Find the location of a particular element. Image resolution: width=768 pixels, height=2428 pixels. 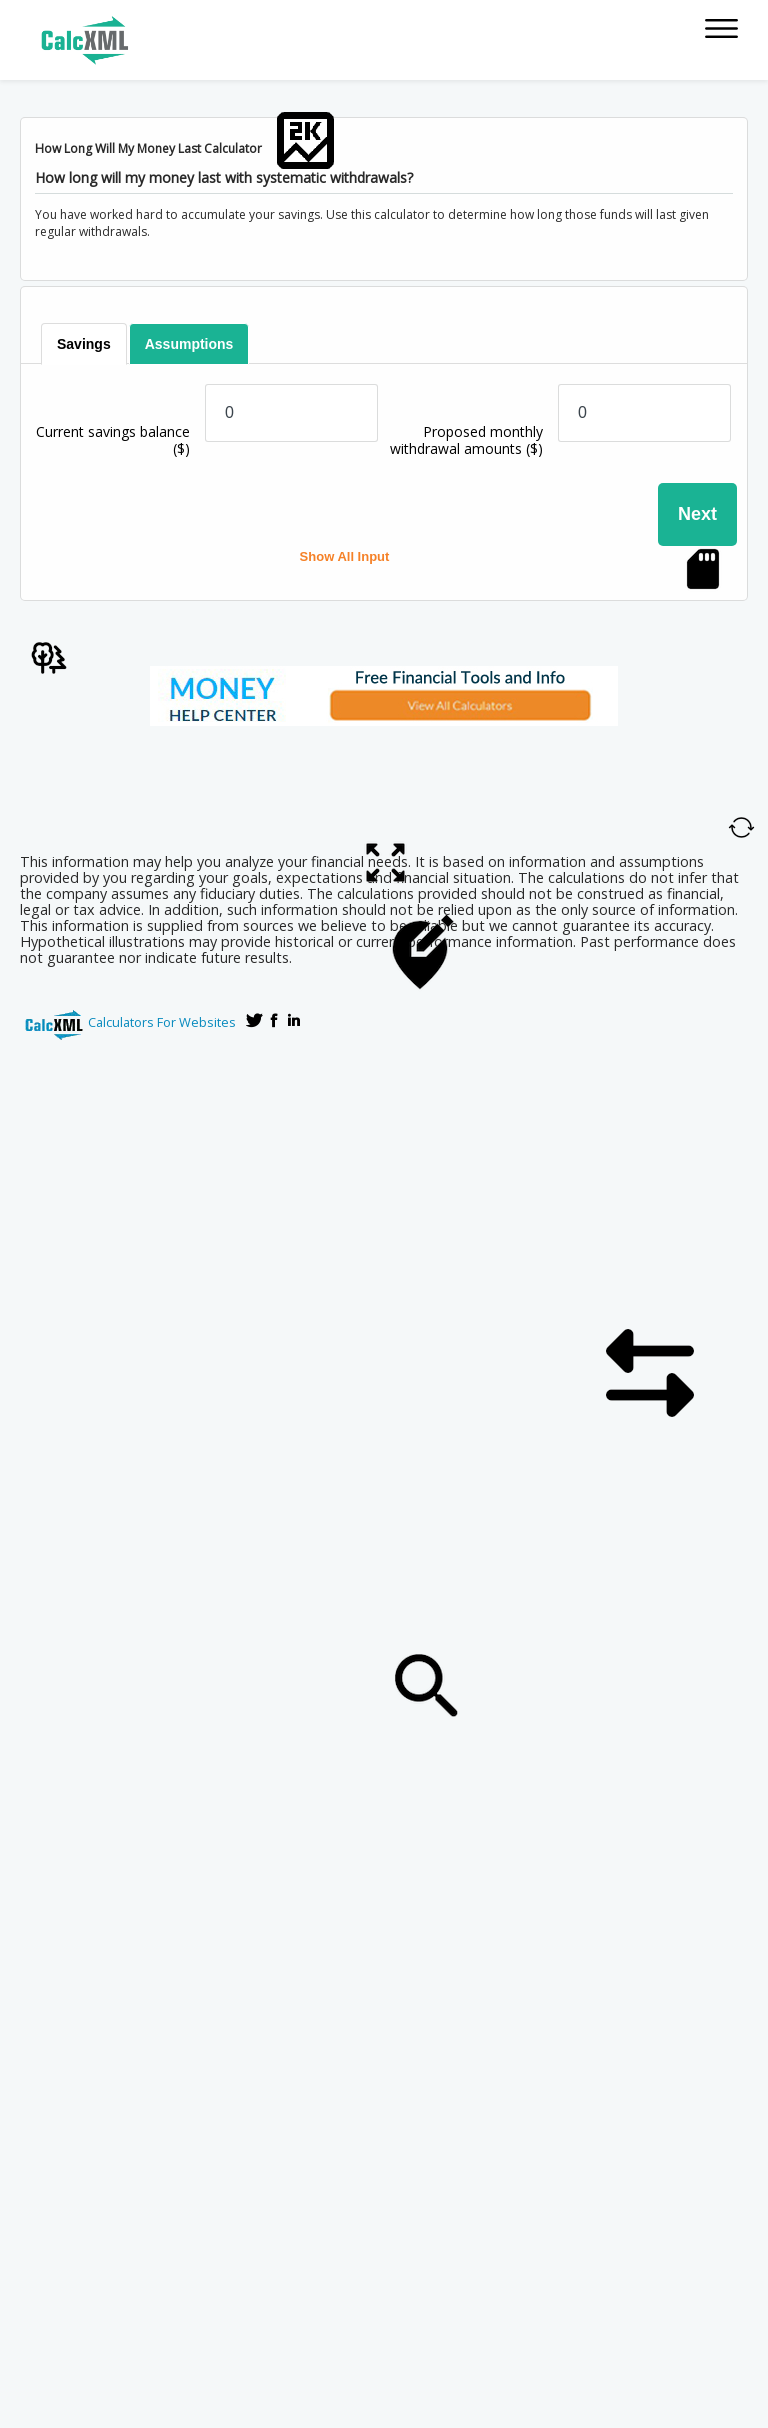

access SD card storage is located at coordinates (703, 569).